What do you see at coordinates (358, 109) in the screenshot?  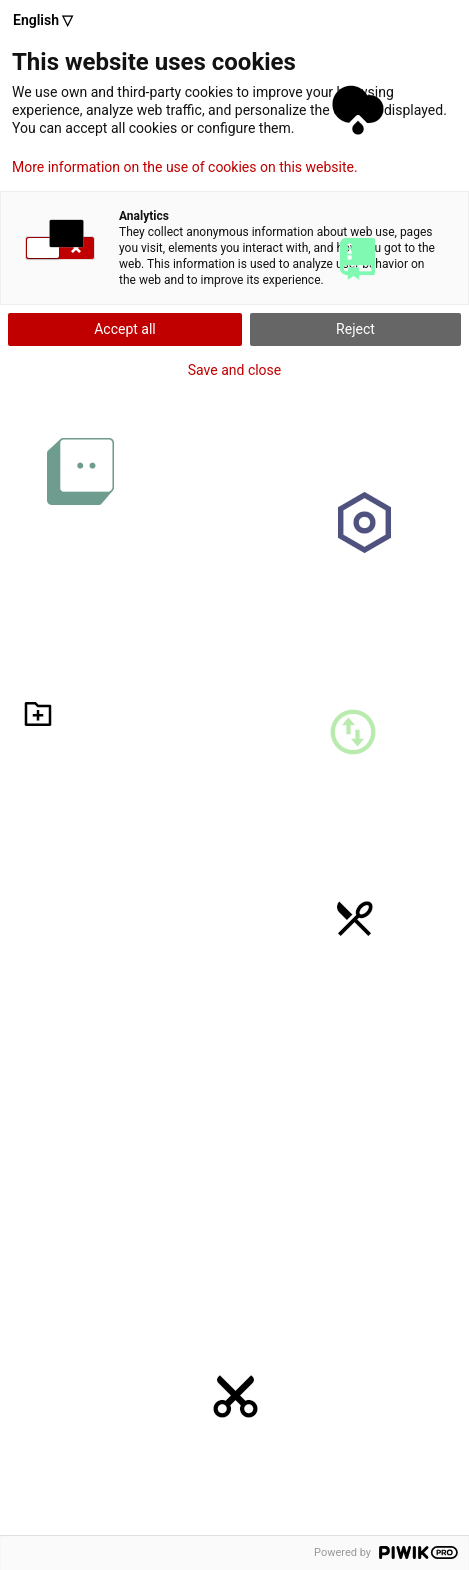 I see `indicates rainy weather conditions` at bounding box center [358, 109].